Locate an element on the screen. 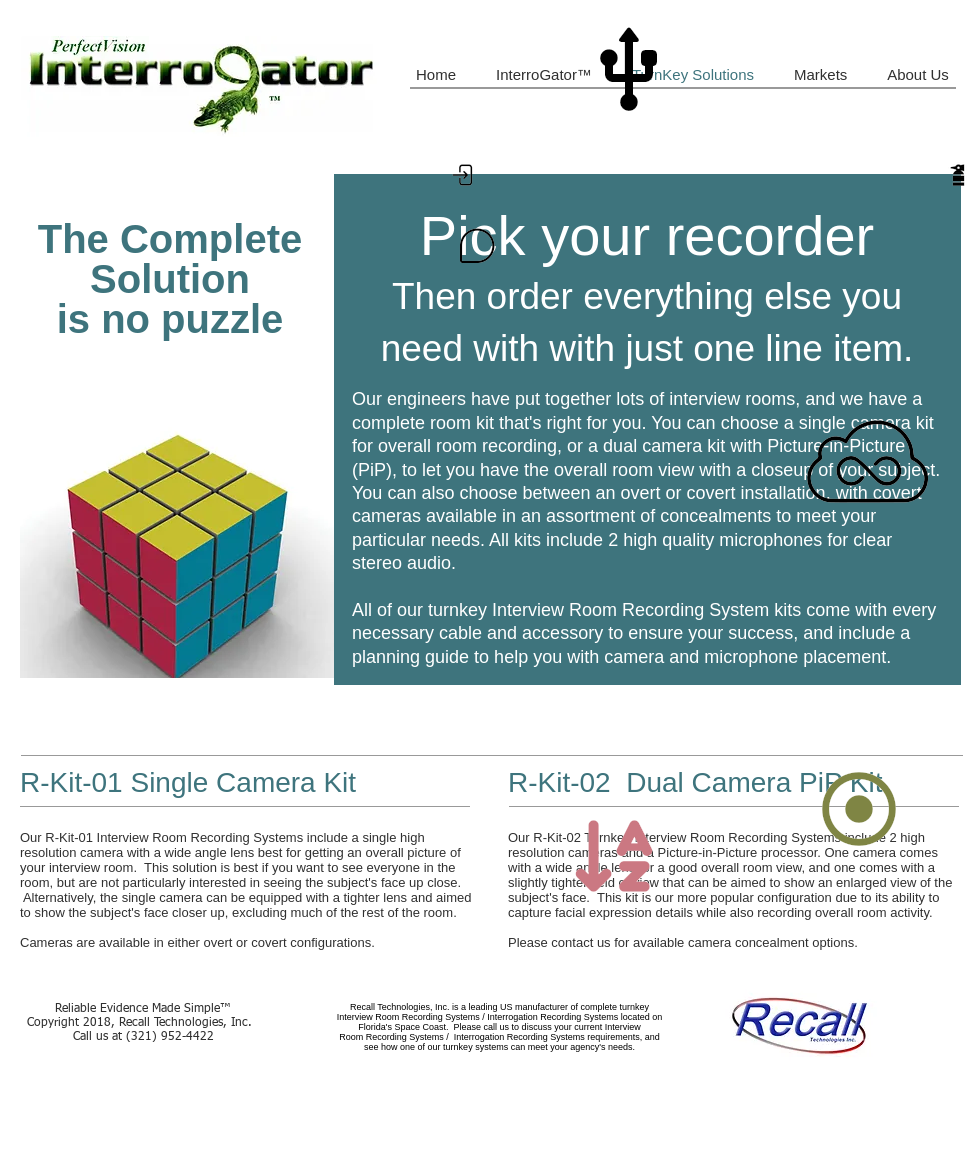 This screenshot has width=980, height=1167. sort items alphabetically from A to Z is located at coordinates (614, 856).